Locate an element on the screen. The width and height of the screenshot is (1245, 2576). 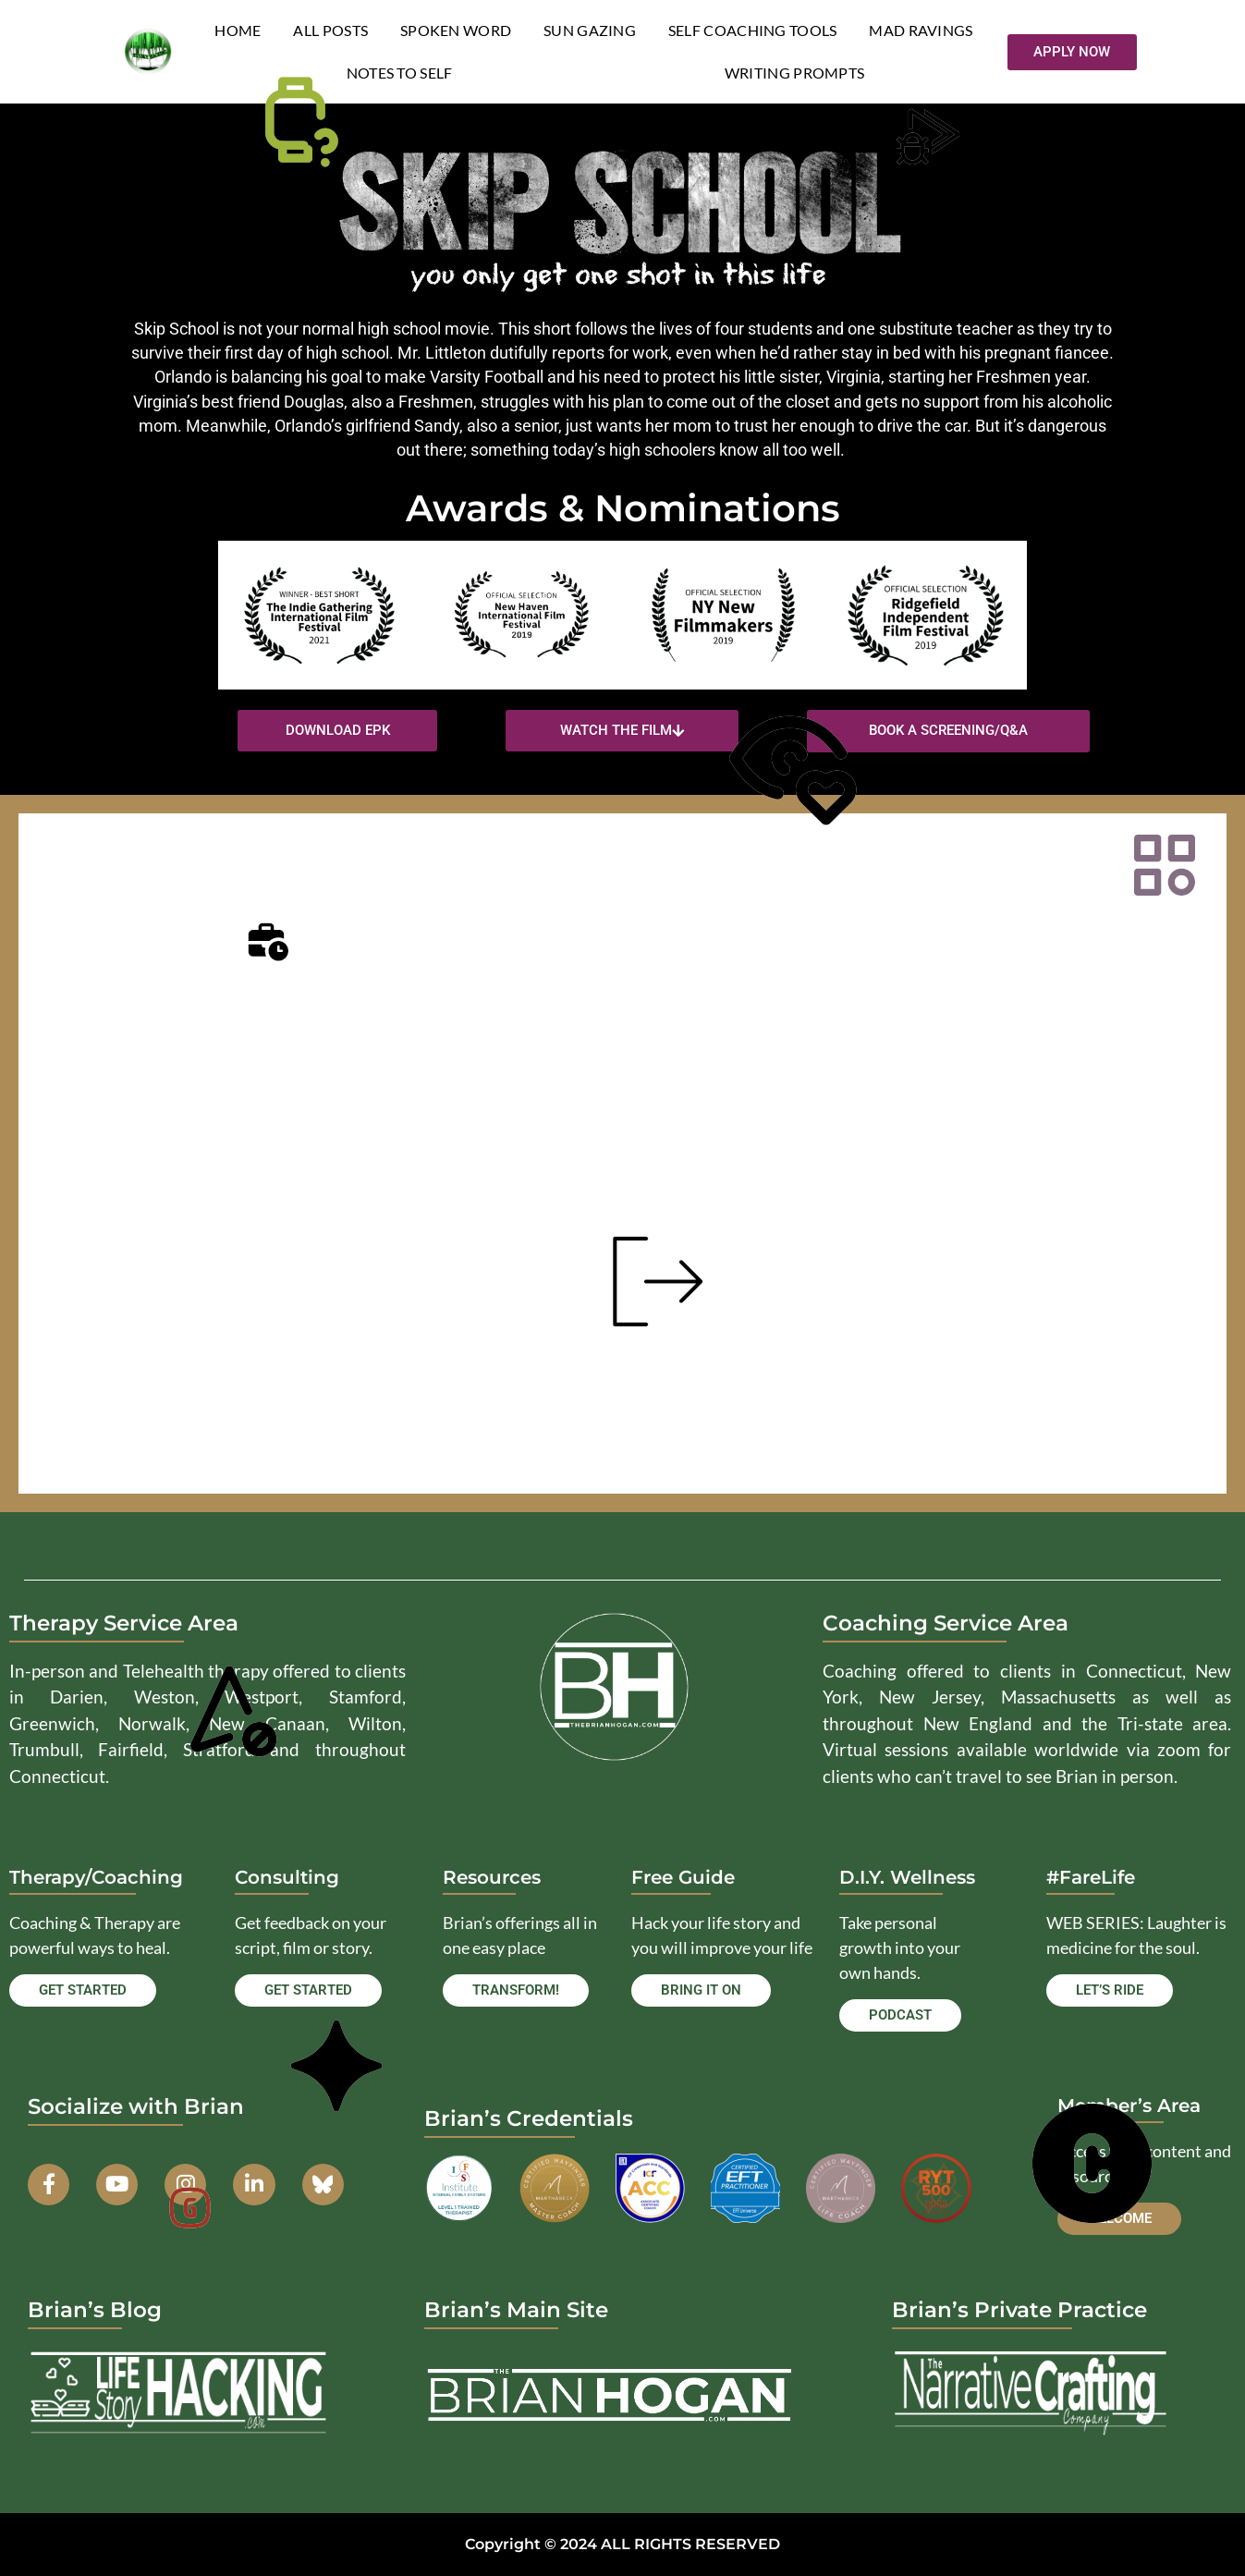
google or g suite service shortcut is located at coordinates (189, 2207).